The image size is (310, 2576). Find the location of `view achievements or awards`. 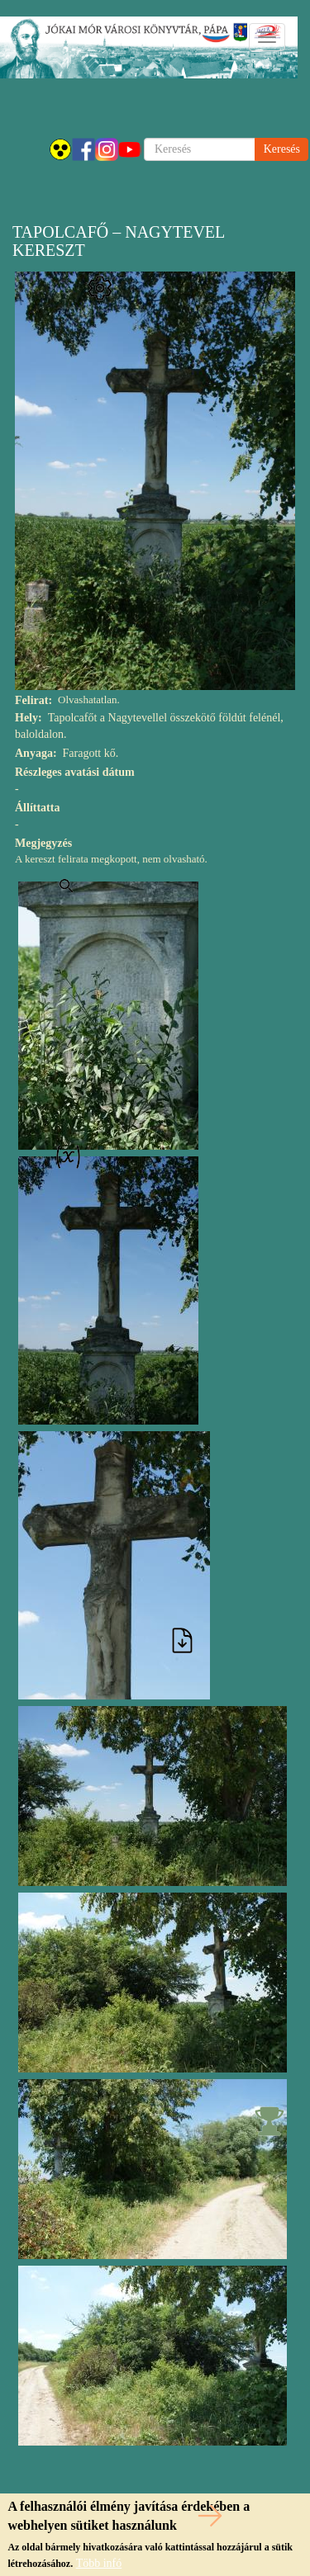

view achievements or awards is located at coordinates (269, 2121).